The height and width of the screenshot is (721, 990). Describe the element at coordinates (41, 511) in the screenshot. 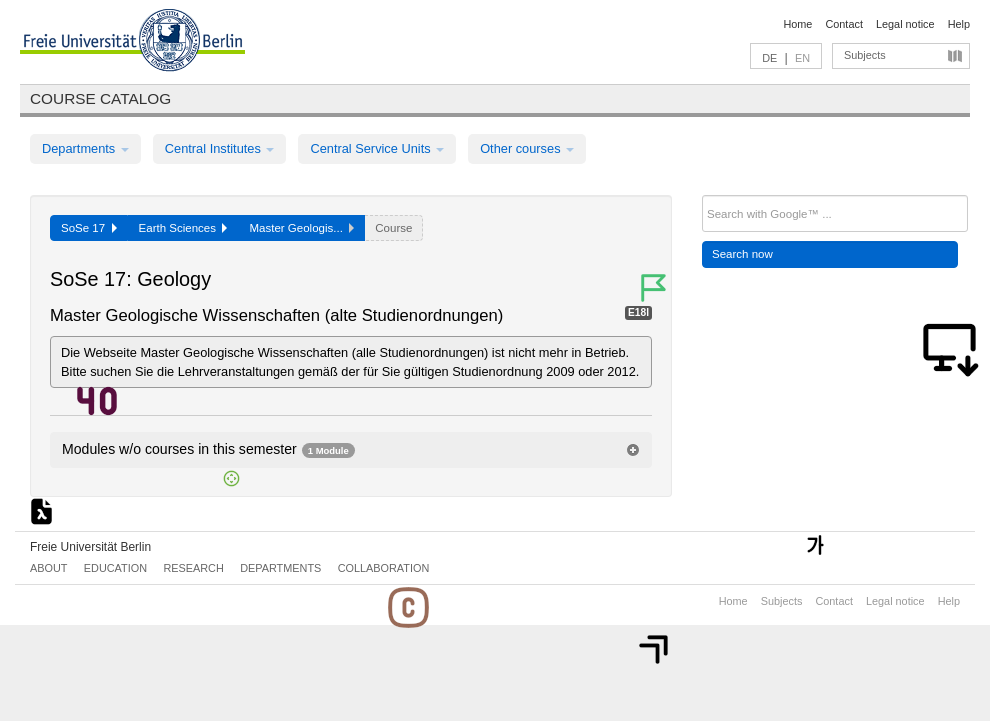

I see `open a lambda function file` at that location.